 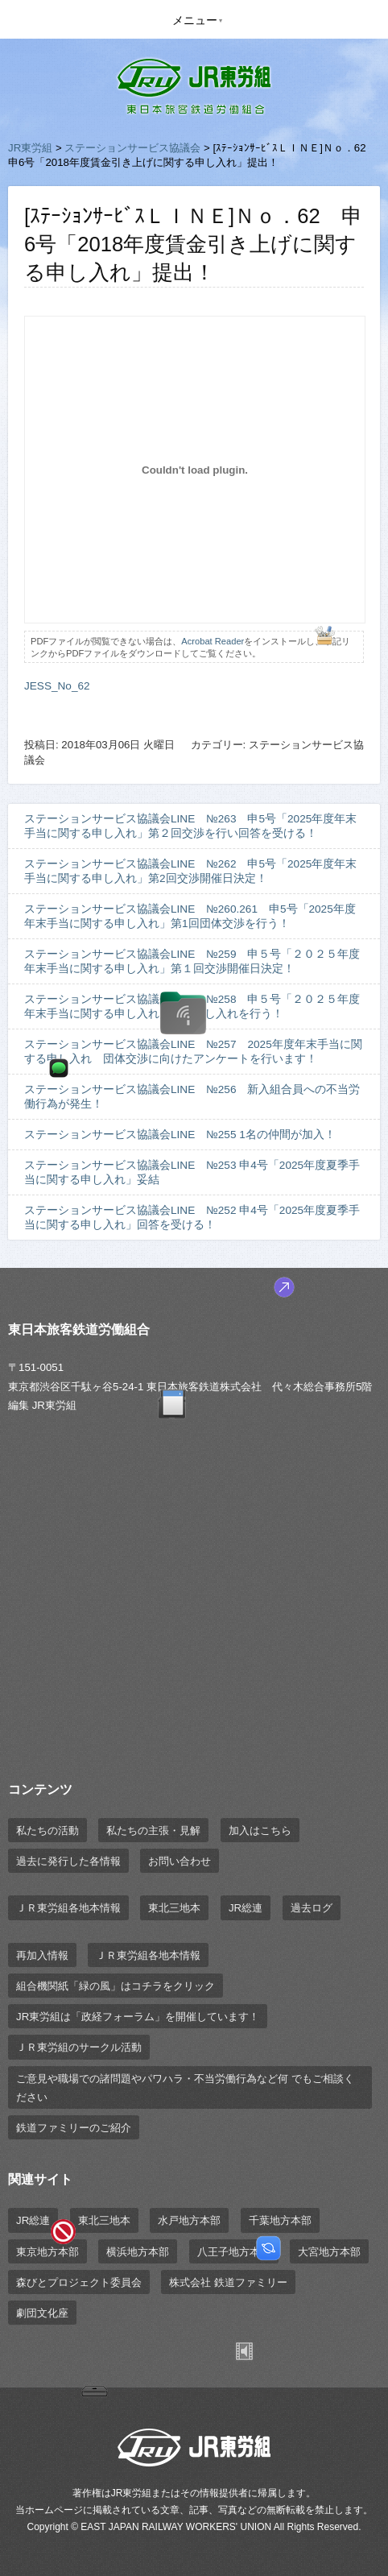 What do you see at coordinates (183, 1013) in the screenshot?
I see `open insync cloud sync folder` at bounding box center [183, 1013].